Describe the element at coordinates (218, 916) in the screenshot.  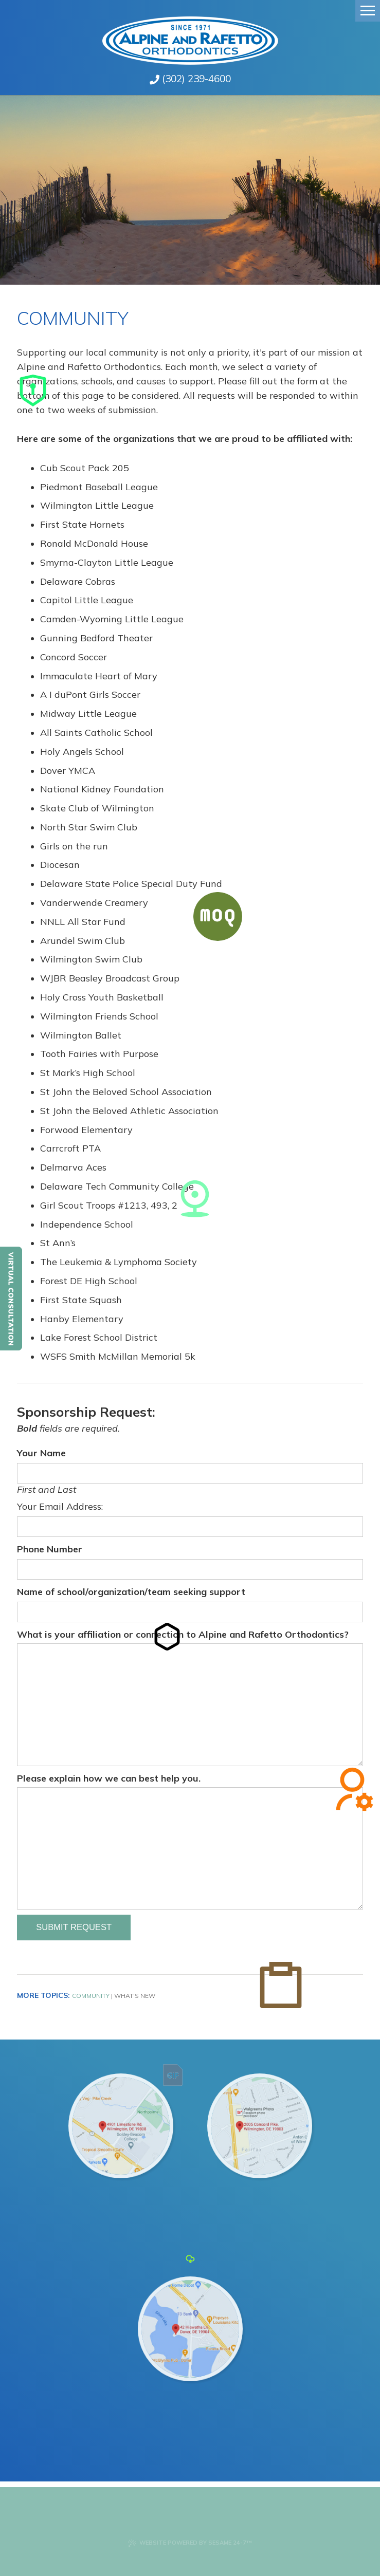
I see `moq library or framework logo` at that location.